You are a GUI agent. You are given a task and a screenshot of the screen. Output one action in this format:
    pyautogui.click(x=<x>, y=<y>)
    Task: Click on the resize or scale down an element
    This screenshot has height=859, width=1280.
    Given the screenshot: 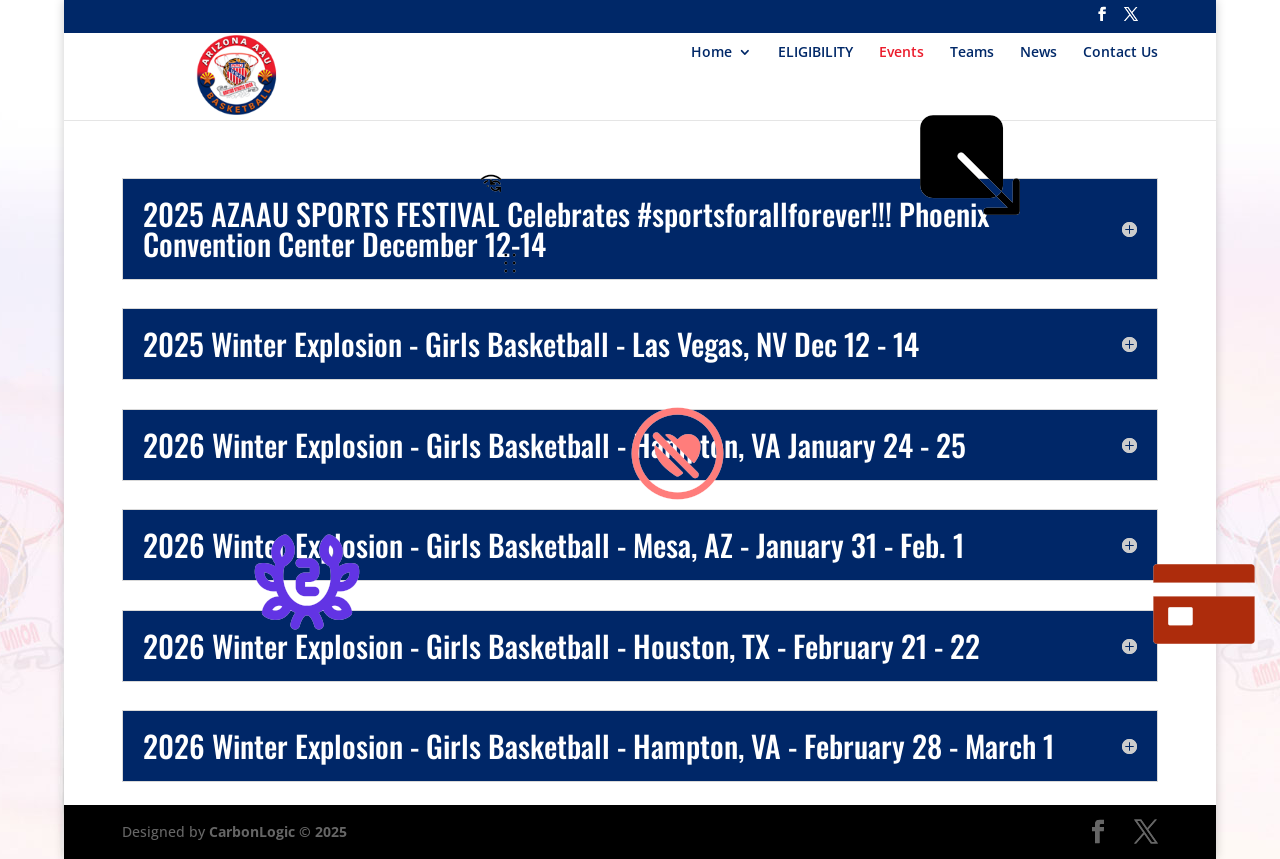 What is the action you would take?
    pyautogui.click(x=970, y=165)
    